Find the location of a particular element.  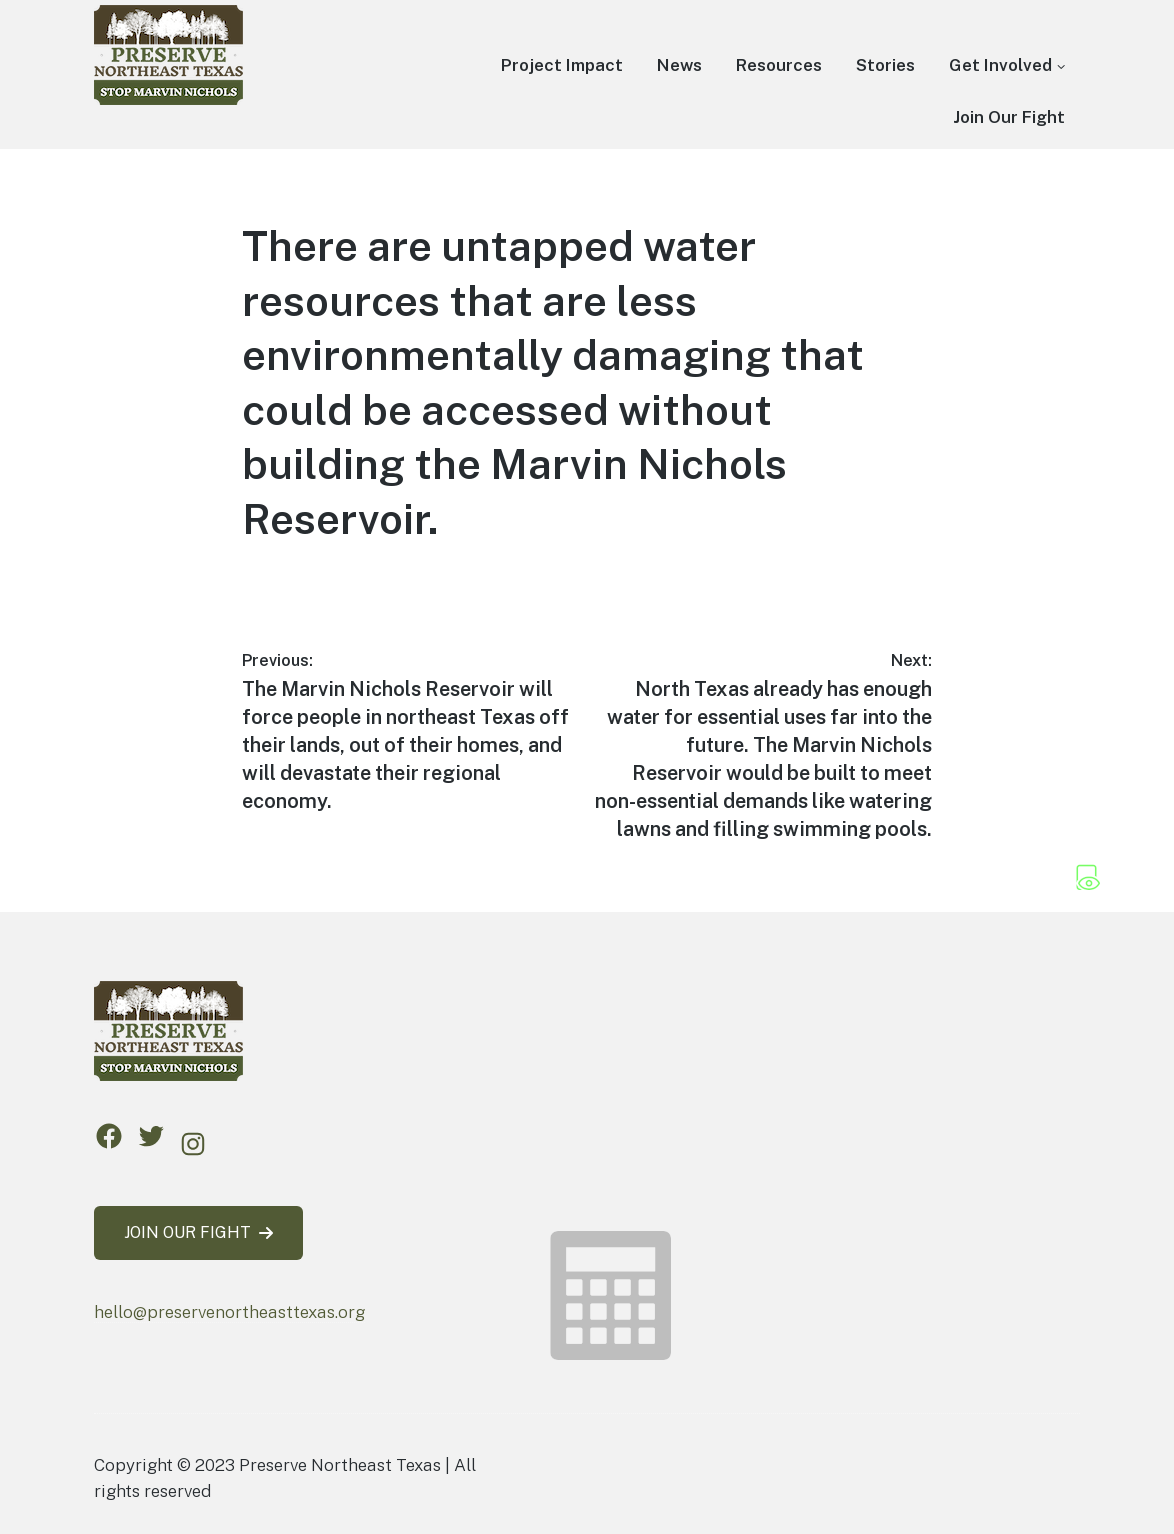

open document viewer is located at coordinates (1086, 876).